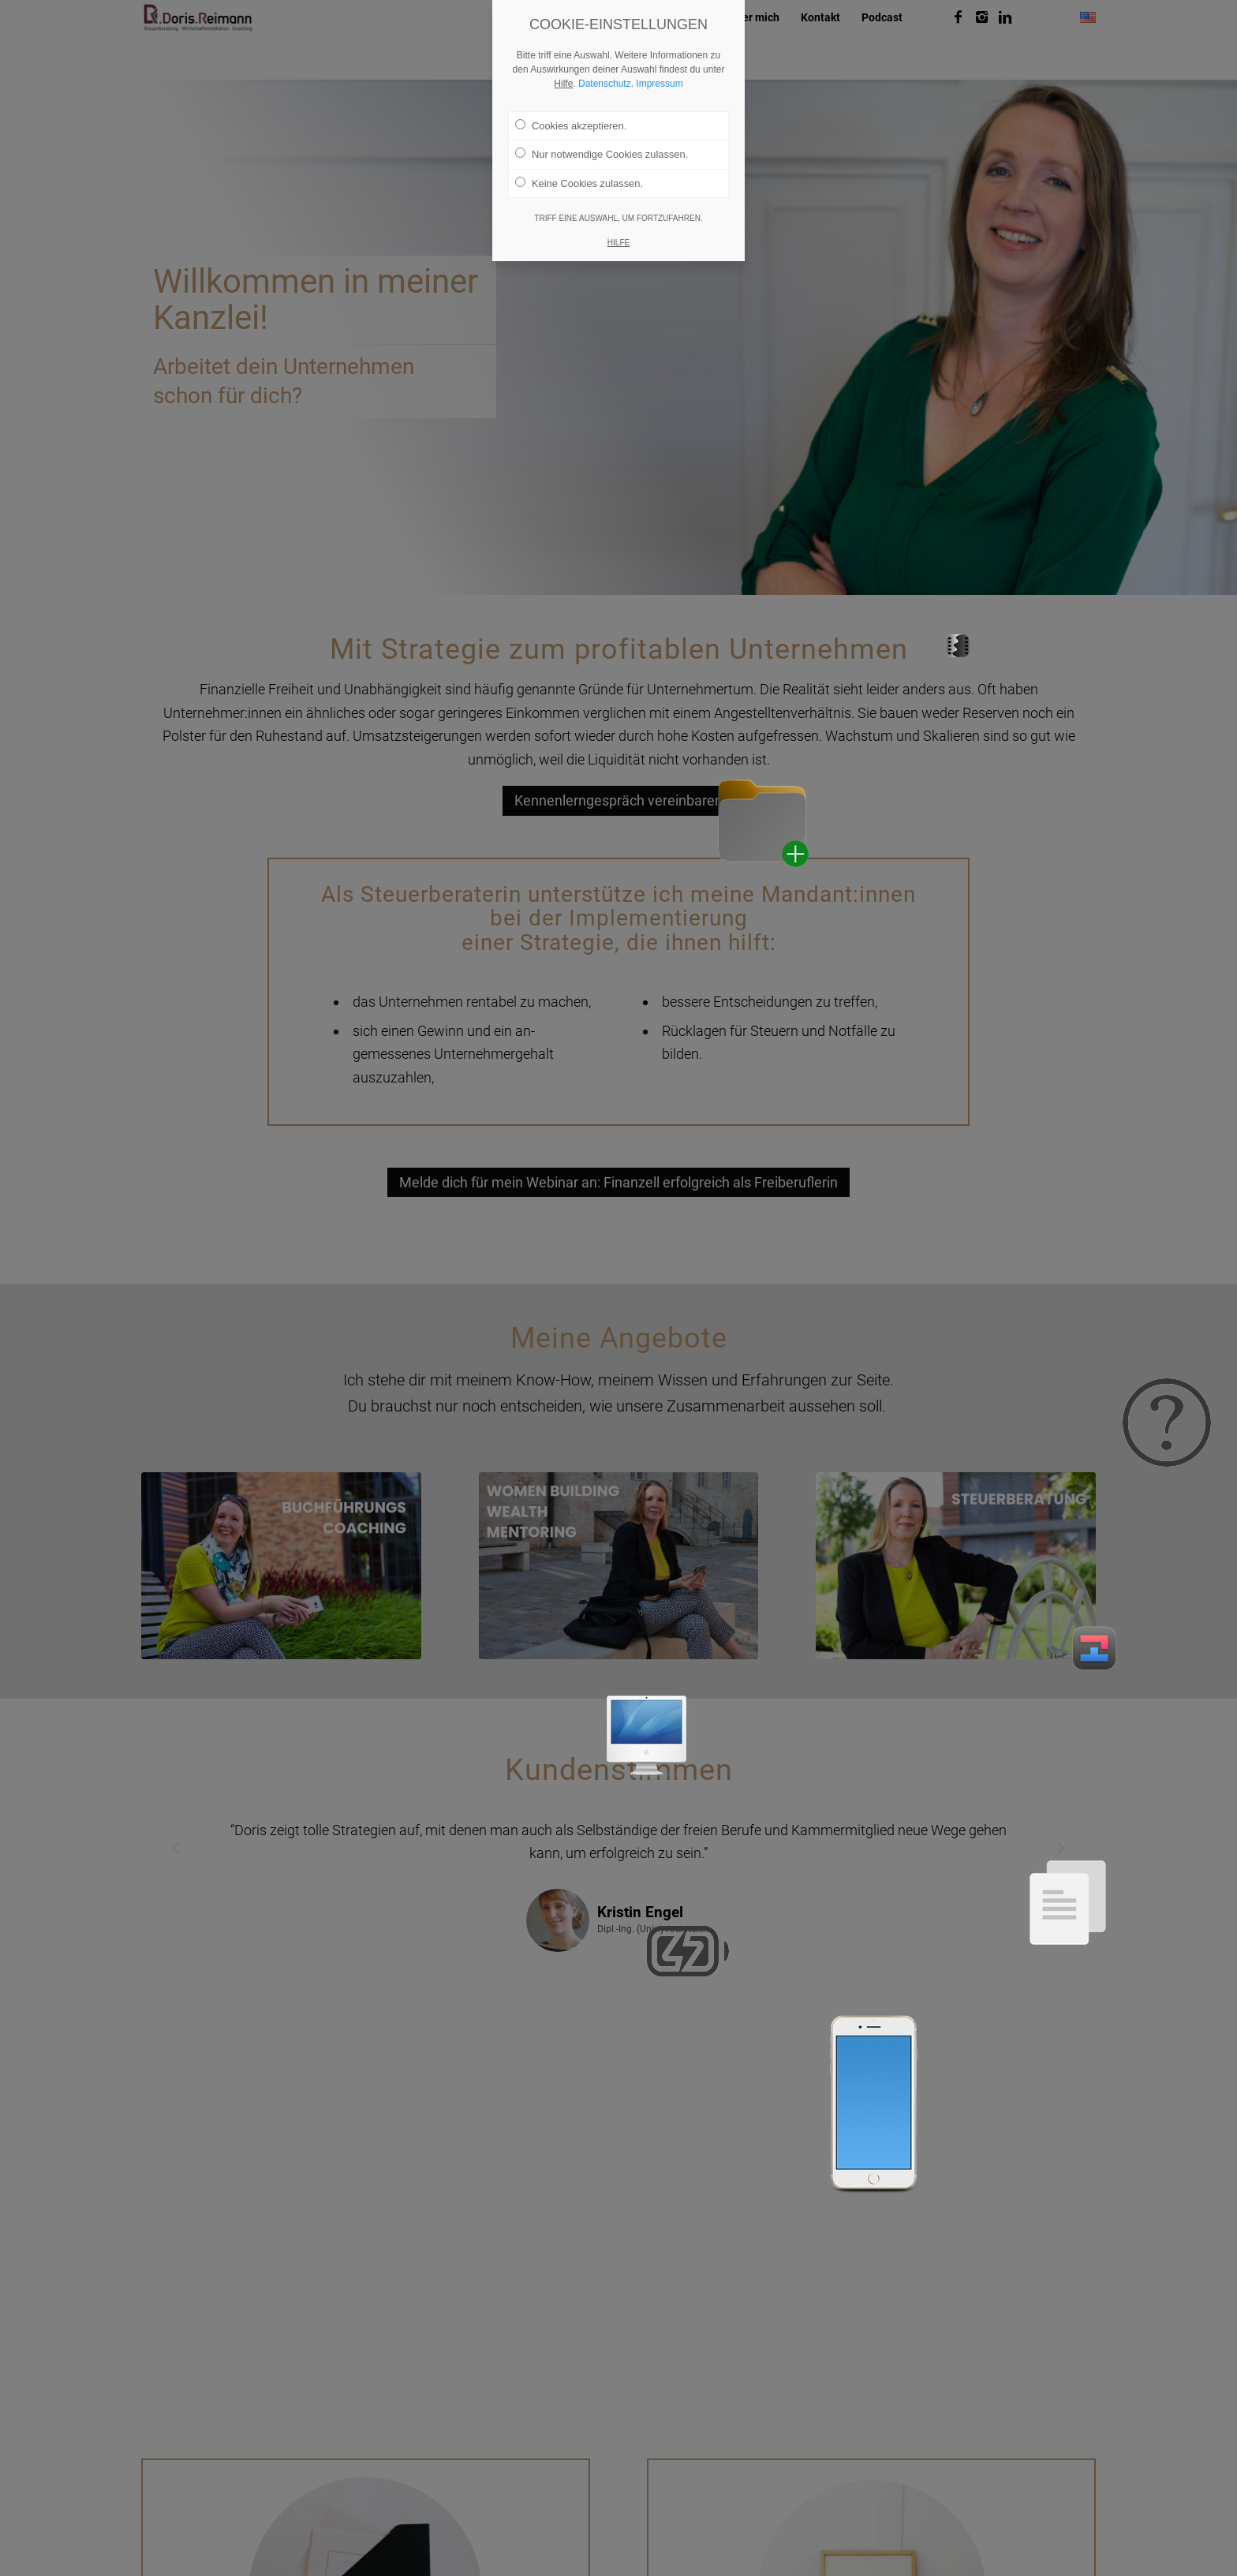 The image size is (1237, 2576). What do you see at coordinates (1167, 1423) in the screenshot?
I see `access help or support resources` at bounding box center [1167, 1423].